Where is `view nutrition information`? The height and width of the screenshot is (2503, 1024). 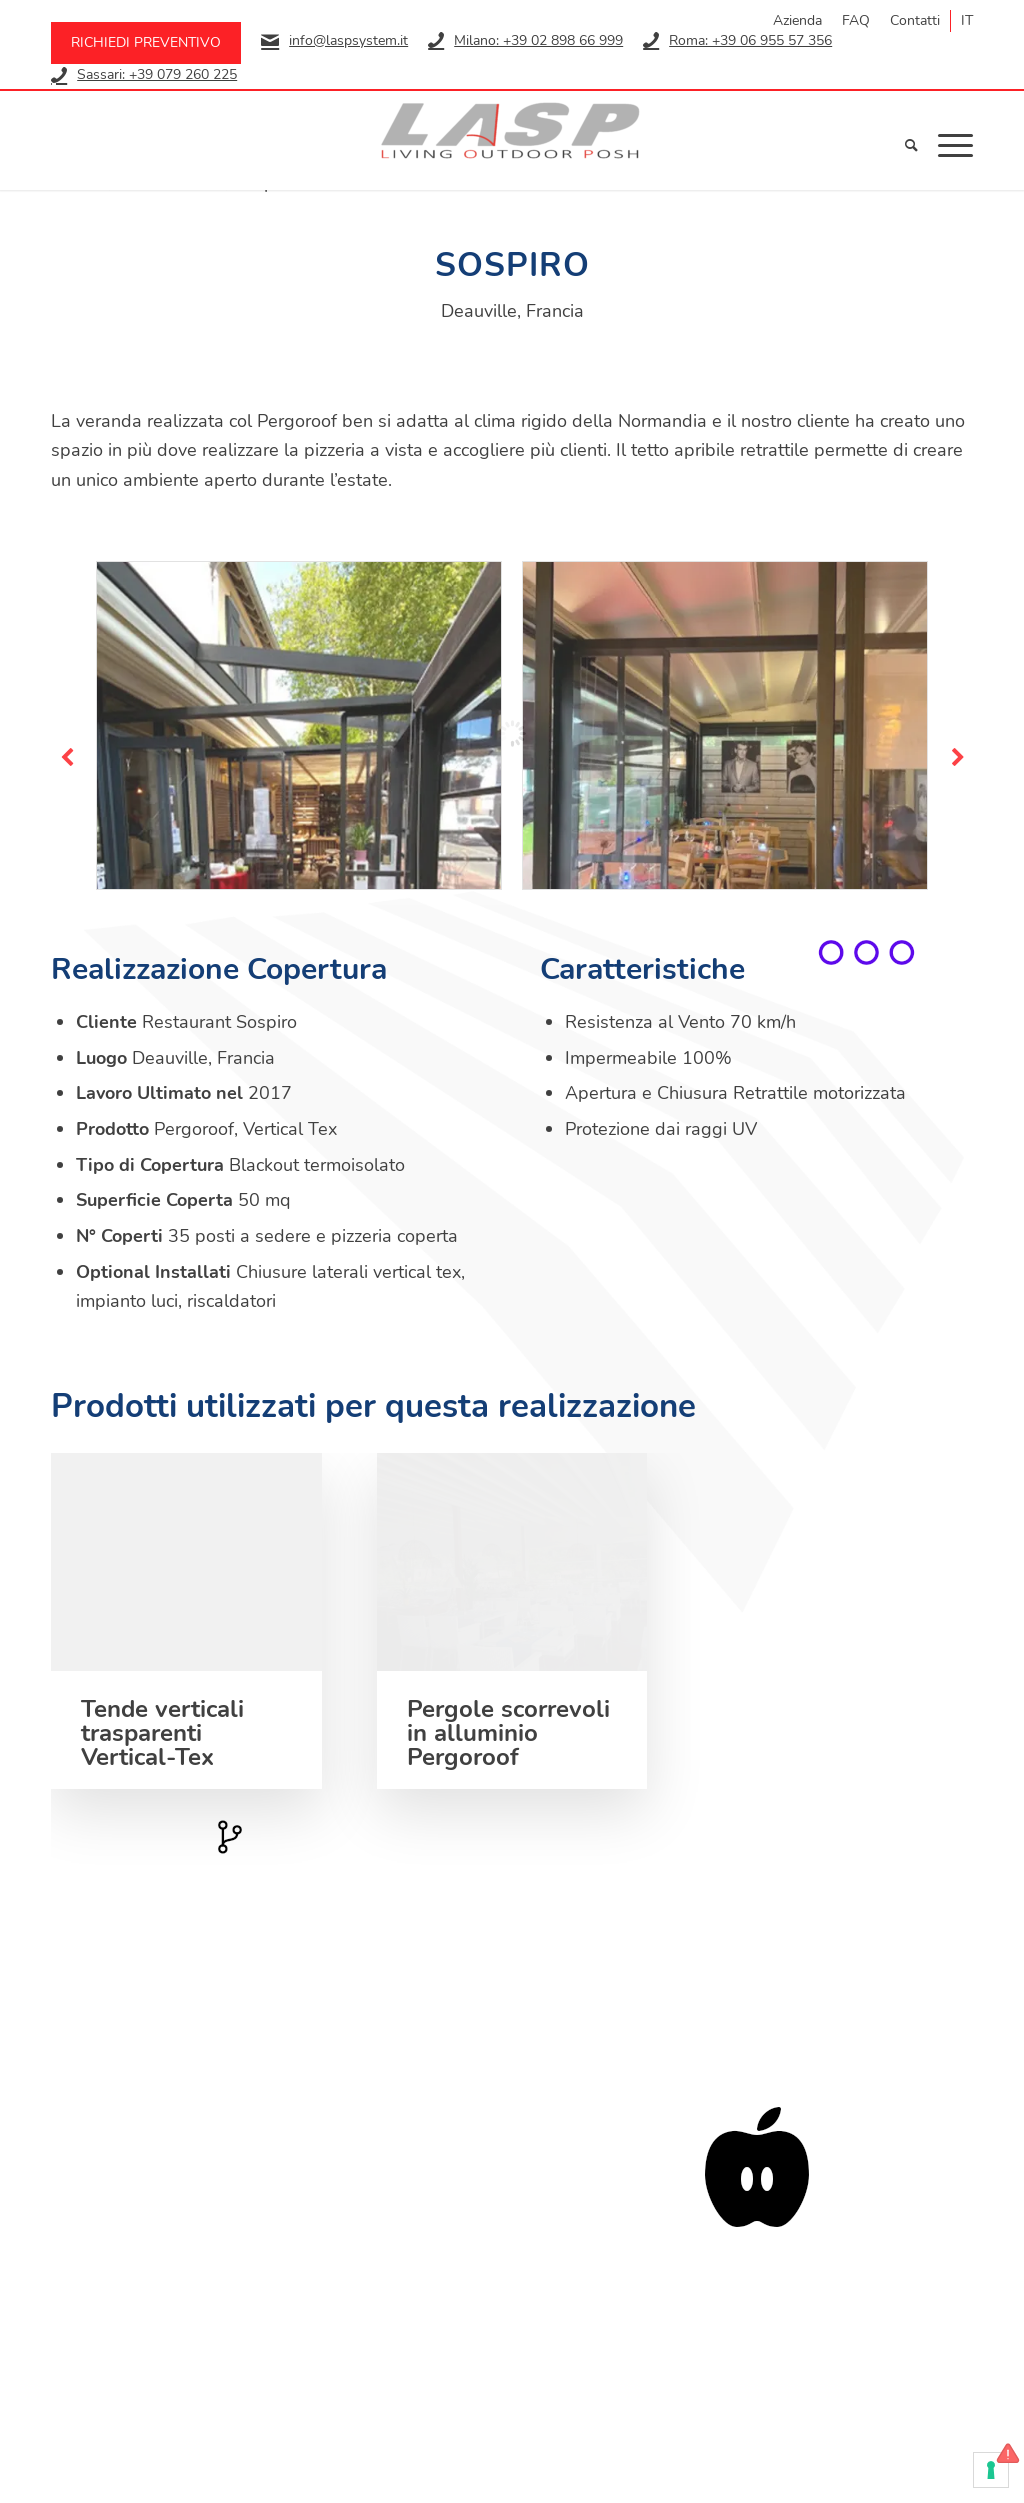 view nutrition information is located at coordinates (757, 2167).